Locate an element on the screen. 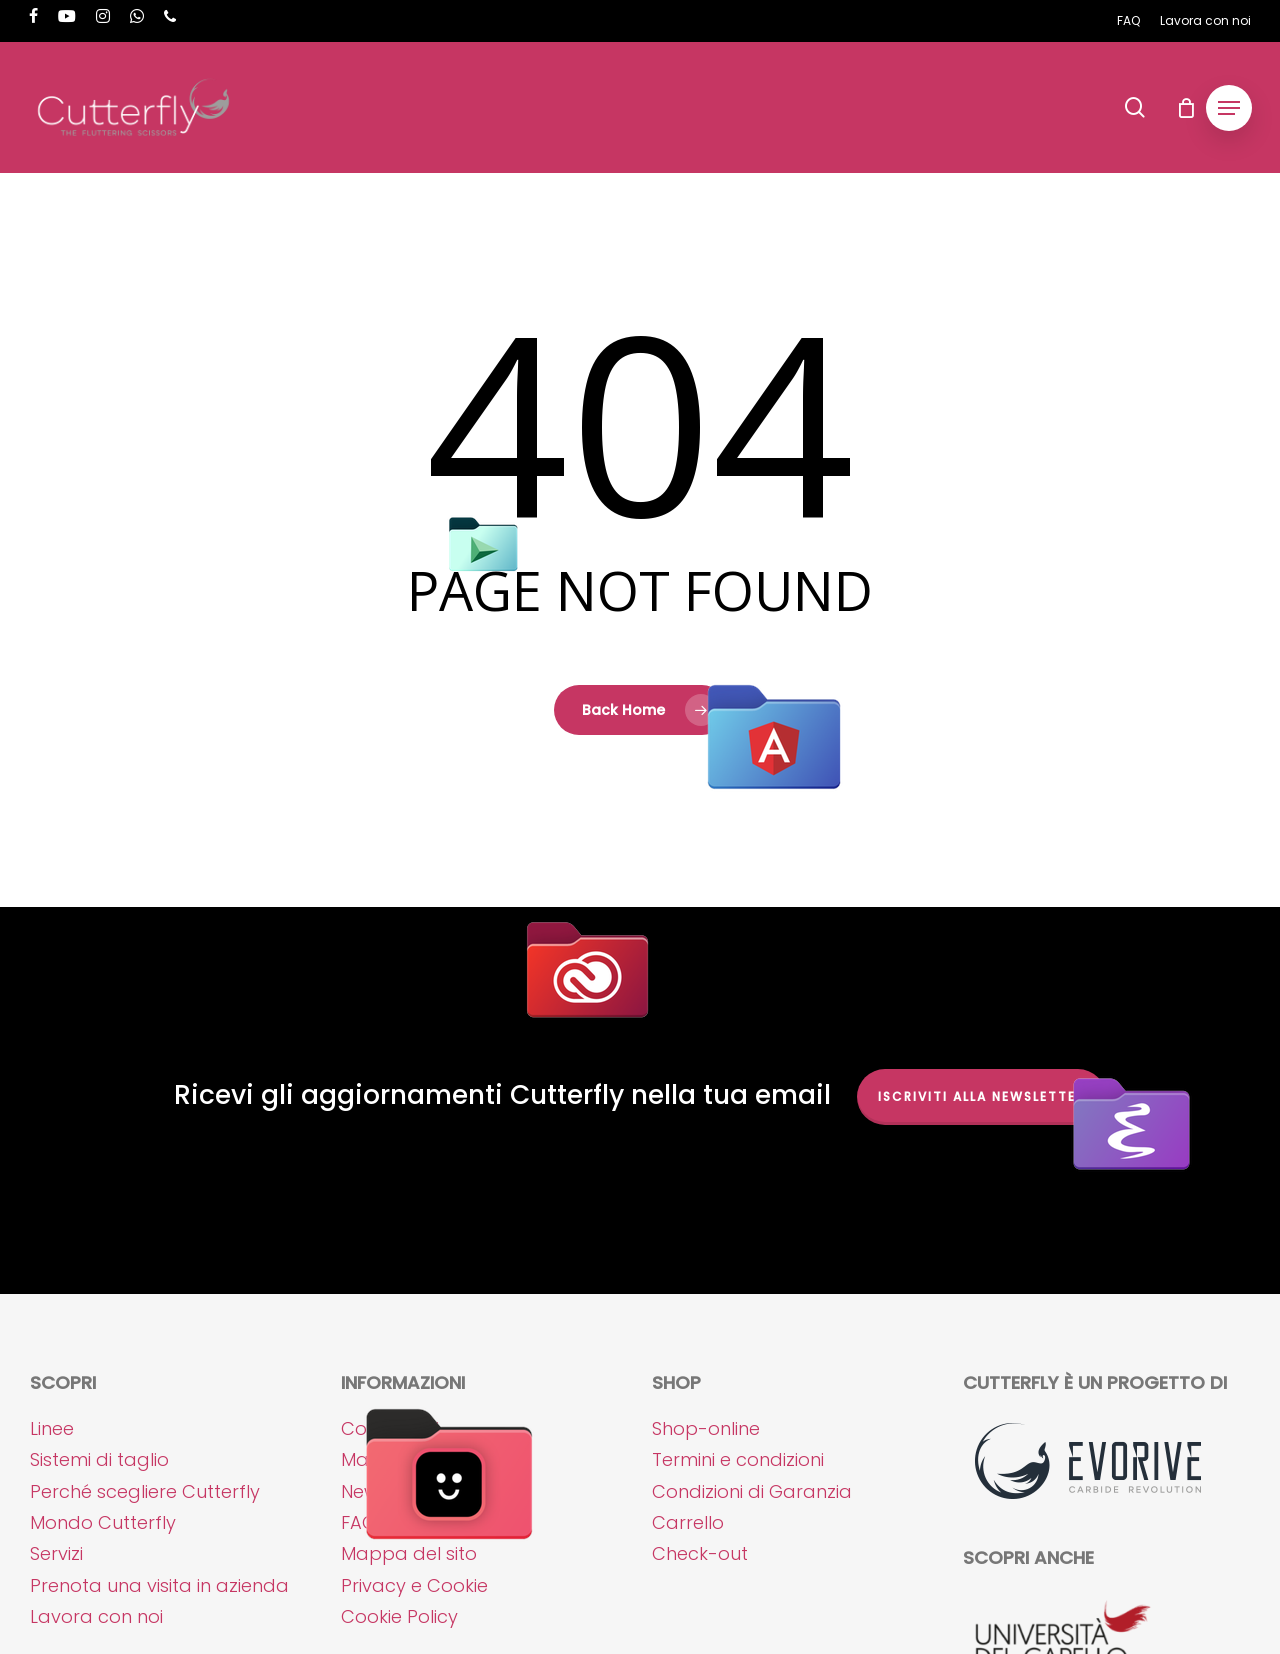  open adobe creative cloud files folder is located at coordinates (587, 973).